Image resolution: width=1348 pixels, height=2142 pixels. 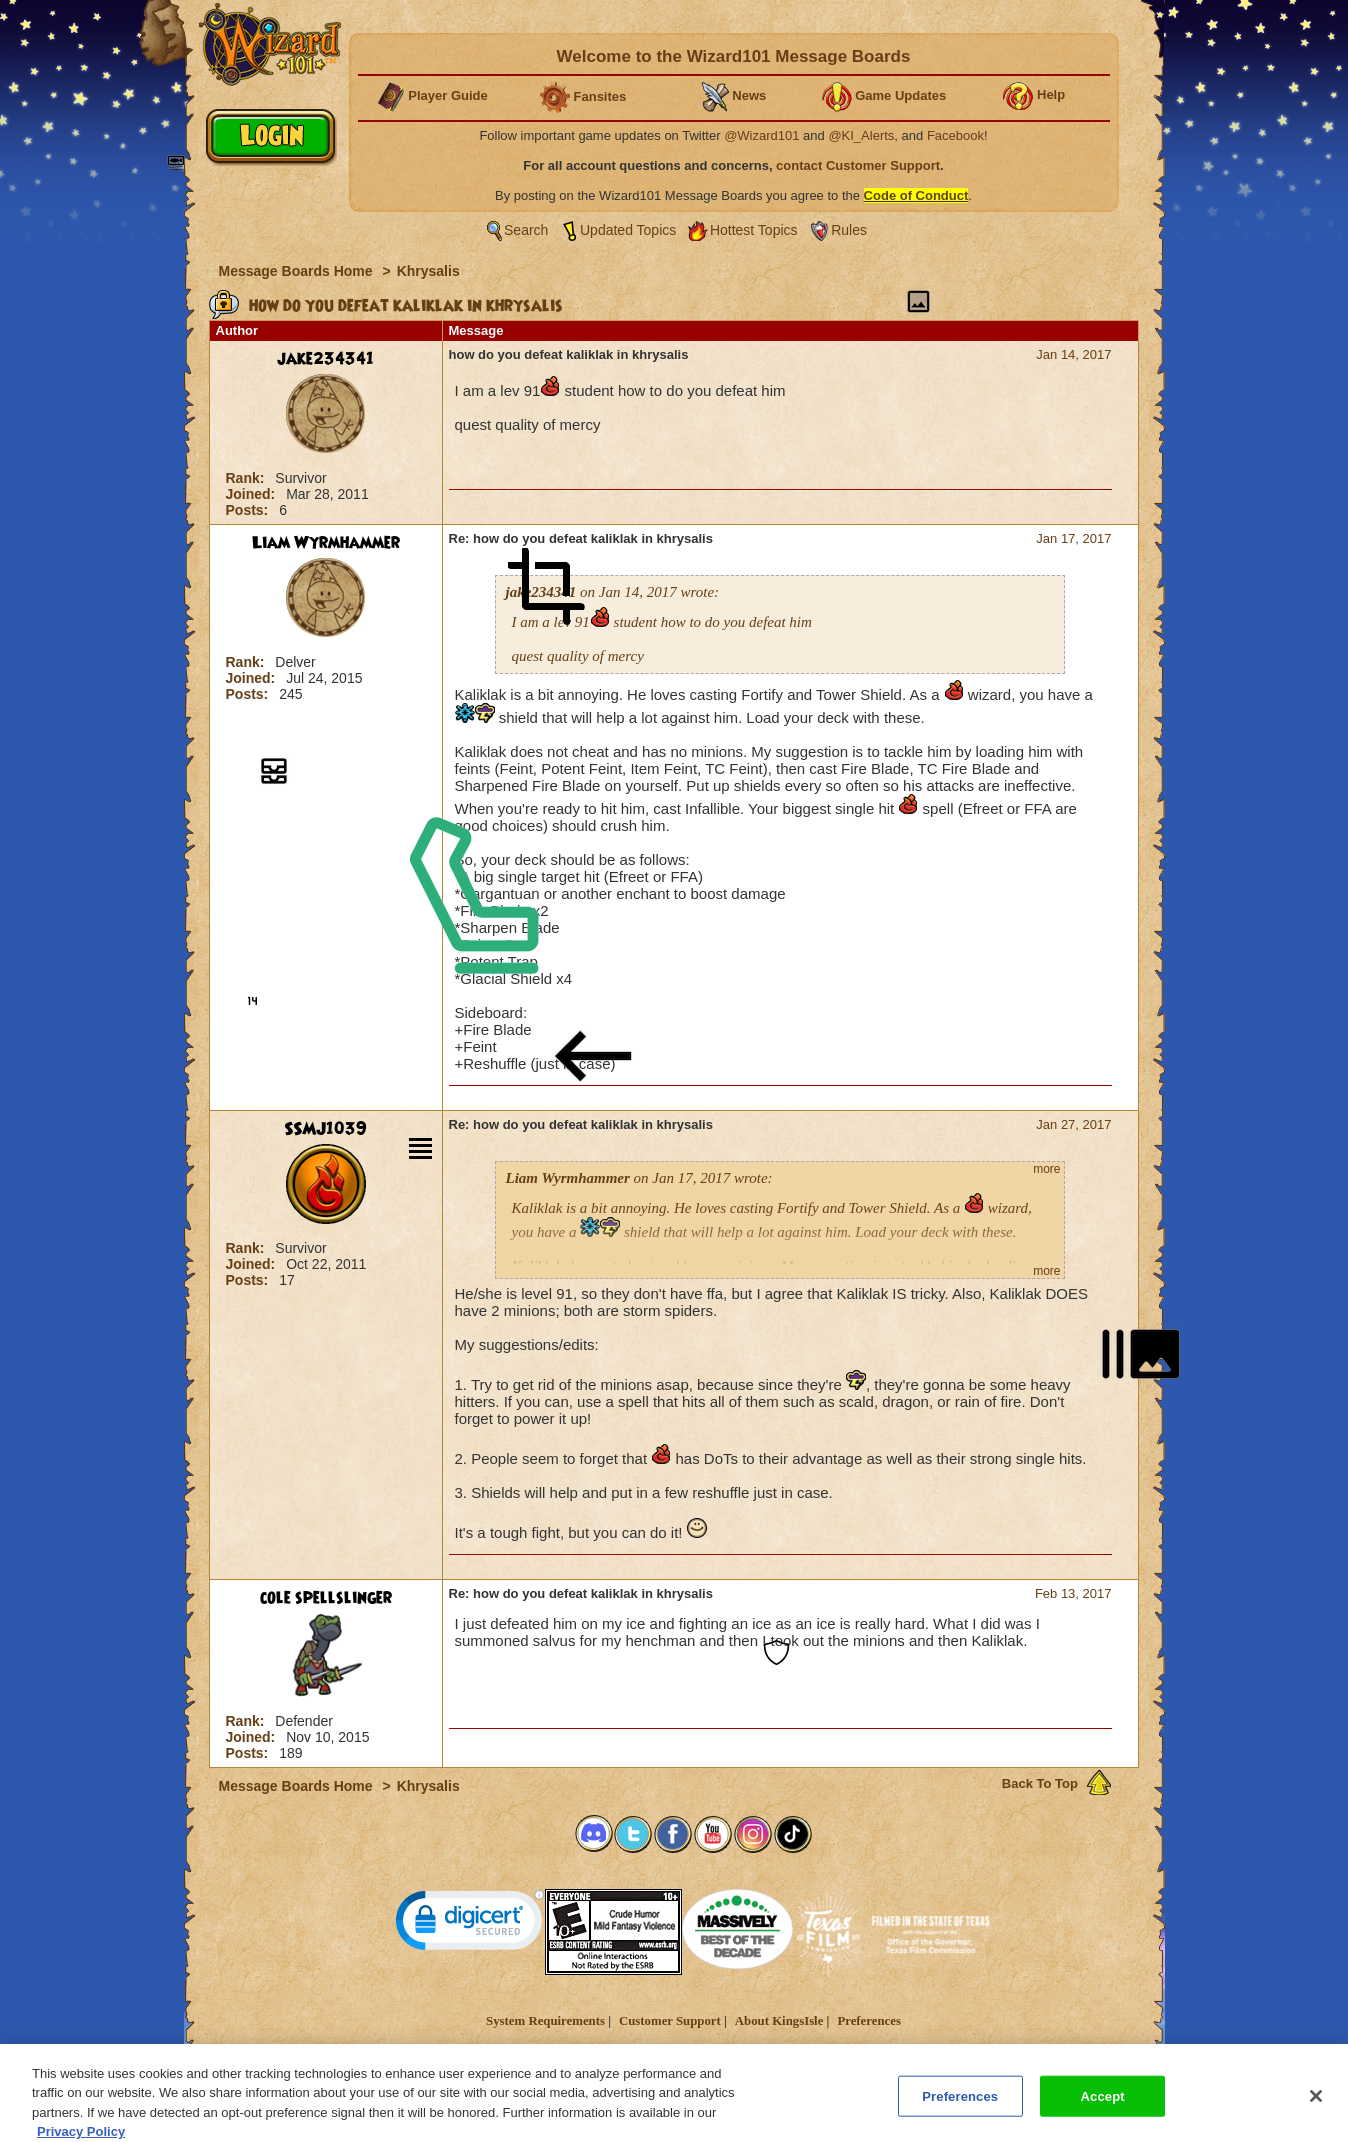 I want to click on view image or photo, so click(x=918, y=301).